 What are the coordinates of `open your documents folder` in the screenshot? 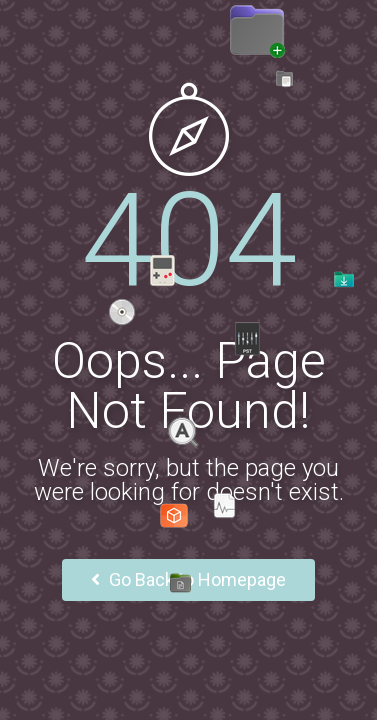 It's located at (180, 582).